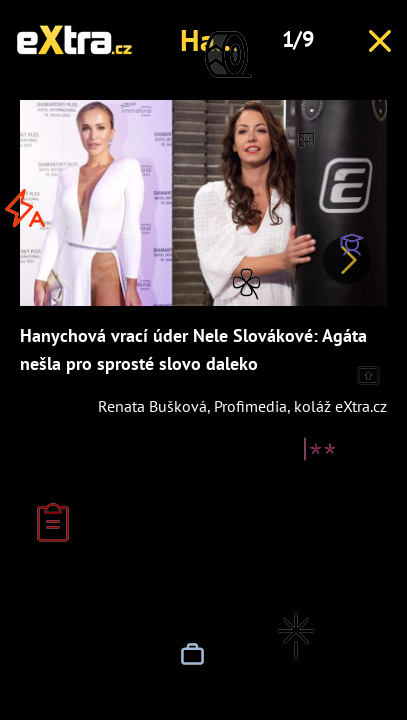  Describe the element at coordinates (368, 375) in the screenshot. I see `start screen sharing or presentation mode` at that location.